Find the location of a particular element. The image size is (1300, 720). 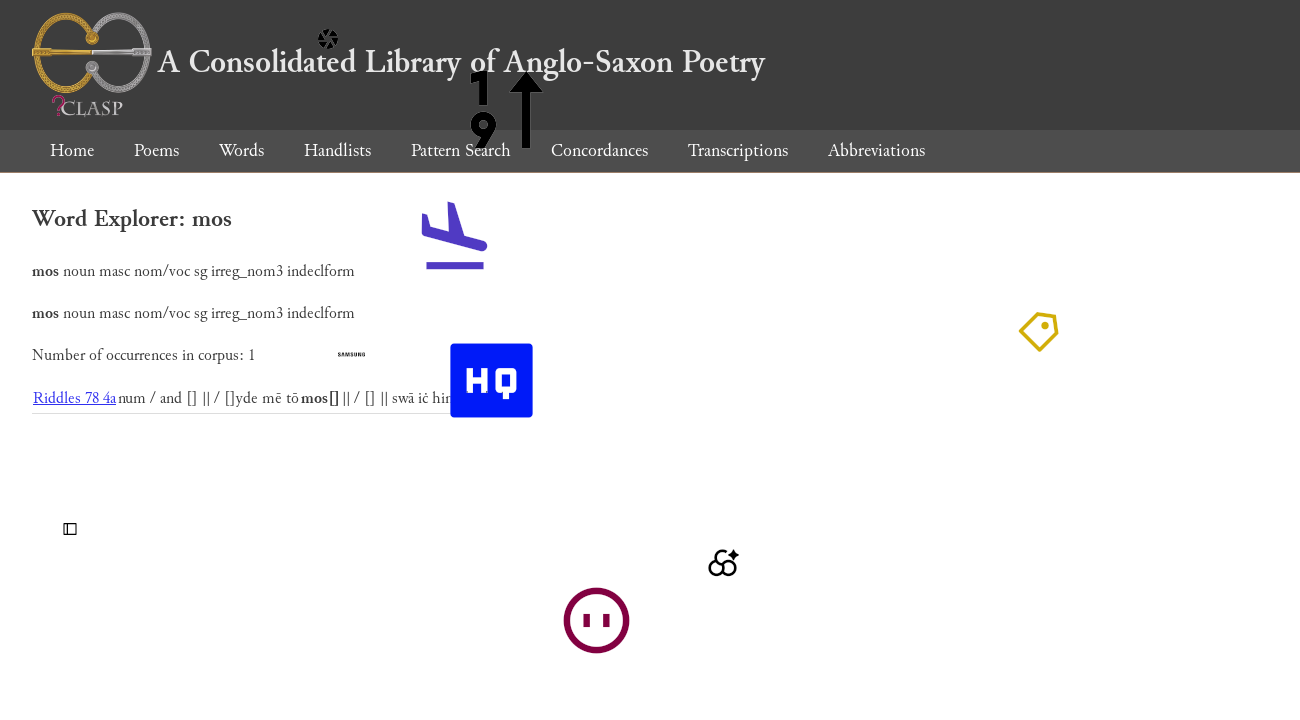

indicates power outlet or electrical socket location is located at coordinates (596, 620).